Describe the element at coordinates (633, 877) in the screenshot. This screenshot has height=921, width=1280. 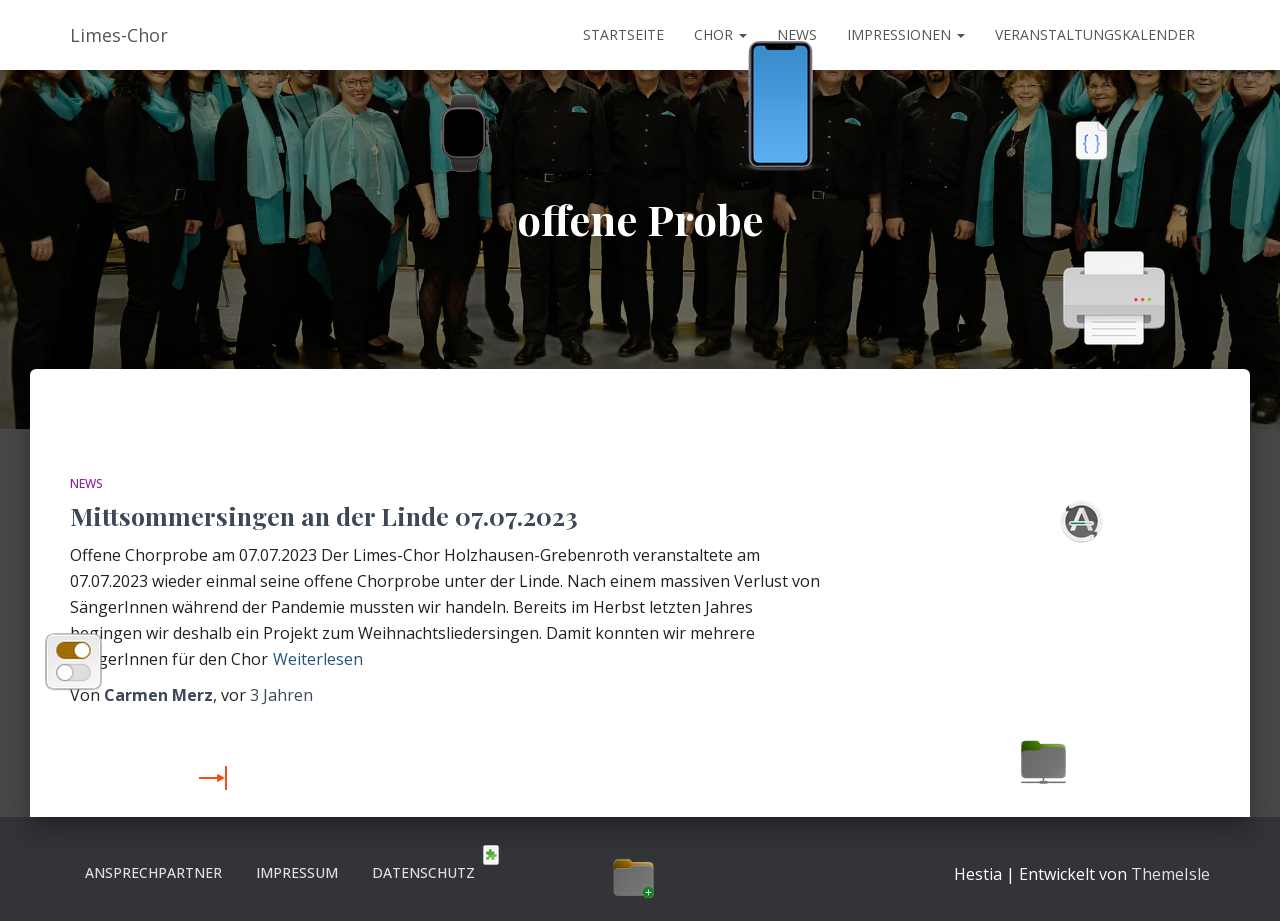
I see `create a new folder` at that location.